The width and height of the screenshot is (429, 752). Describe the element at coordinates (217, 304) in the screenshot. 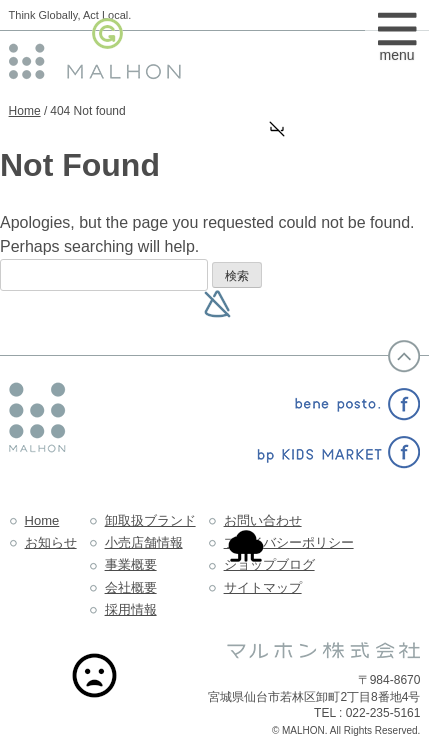

I see `disable construction or maintenance mode` at that location.